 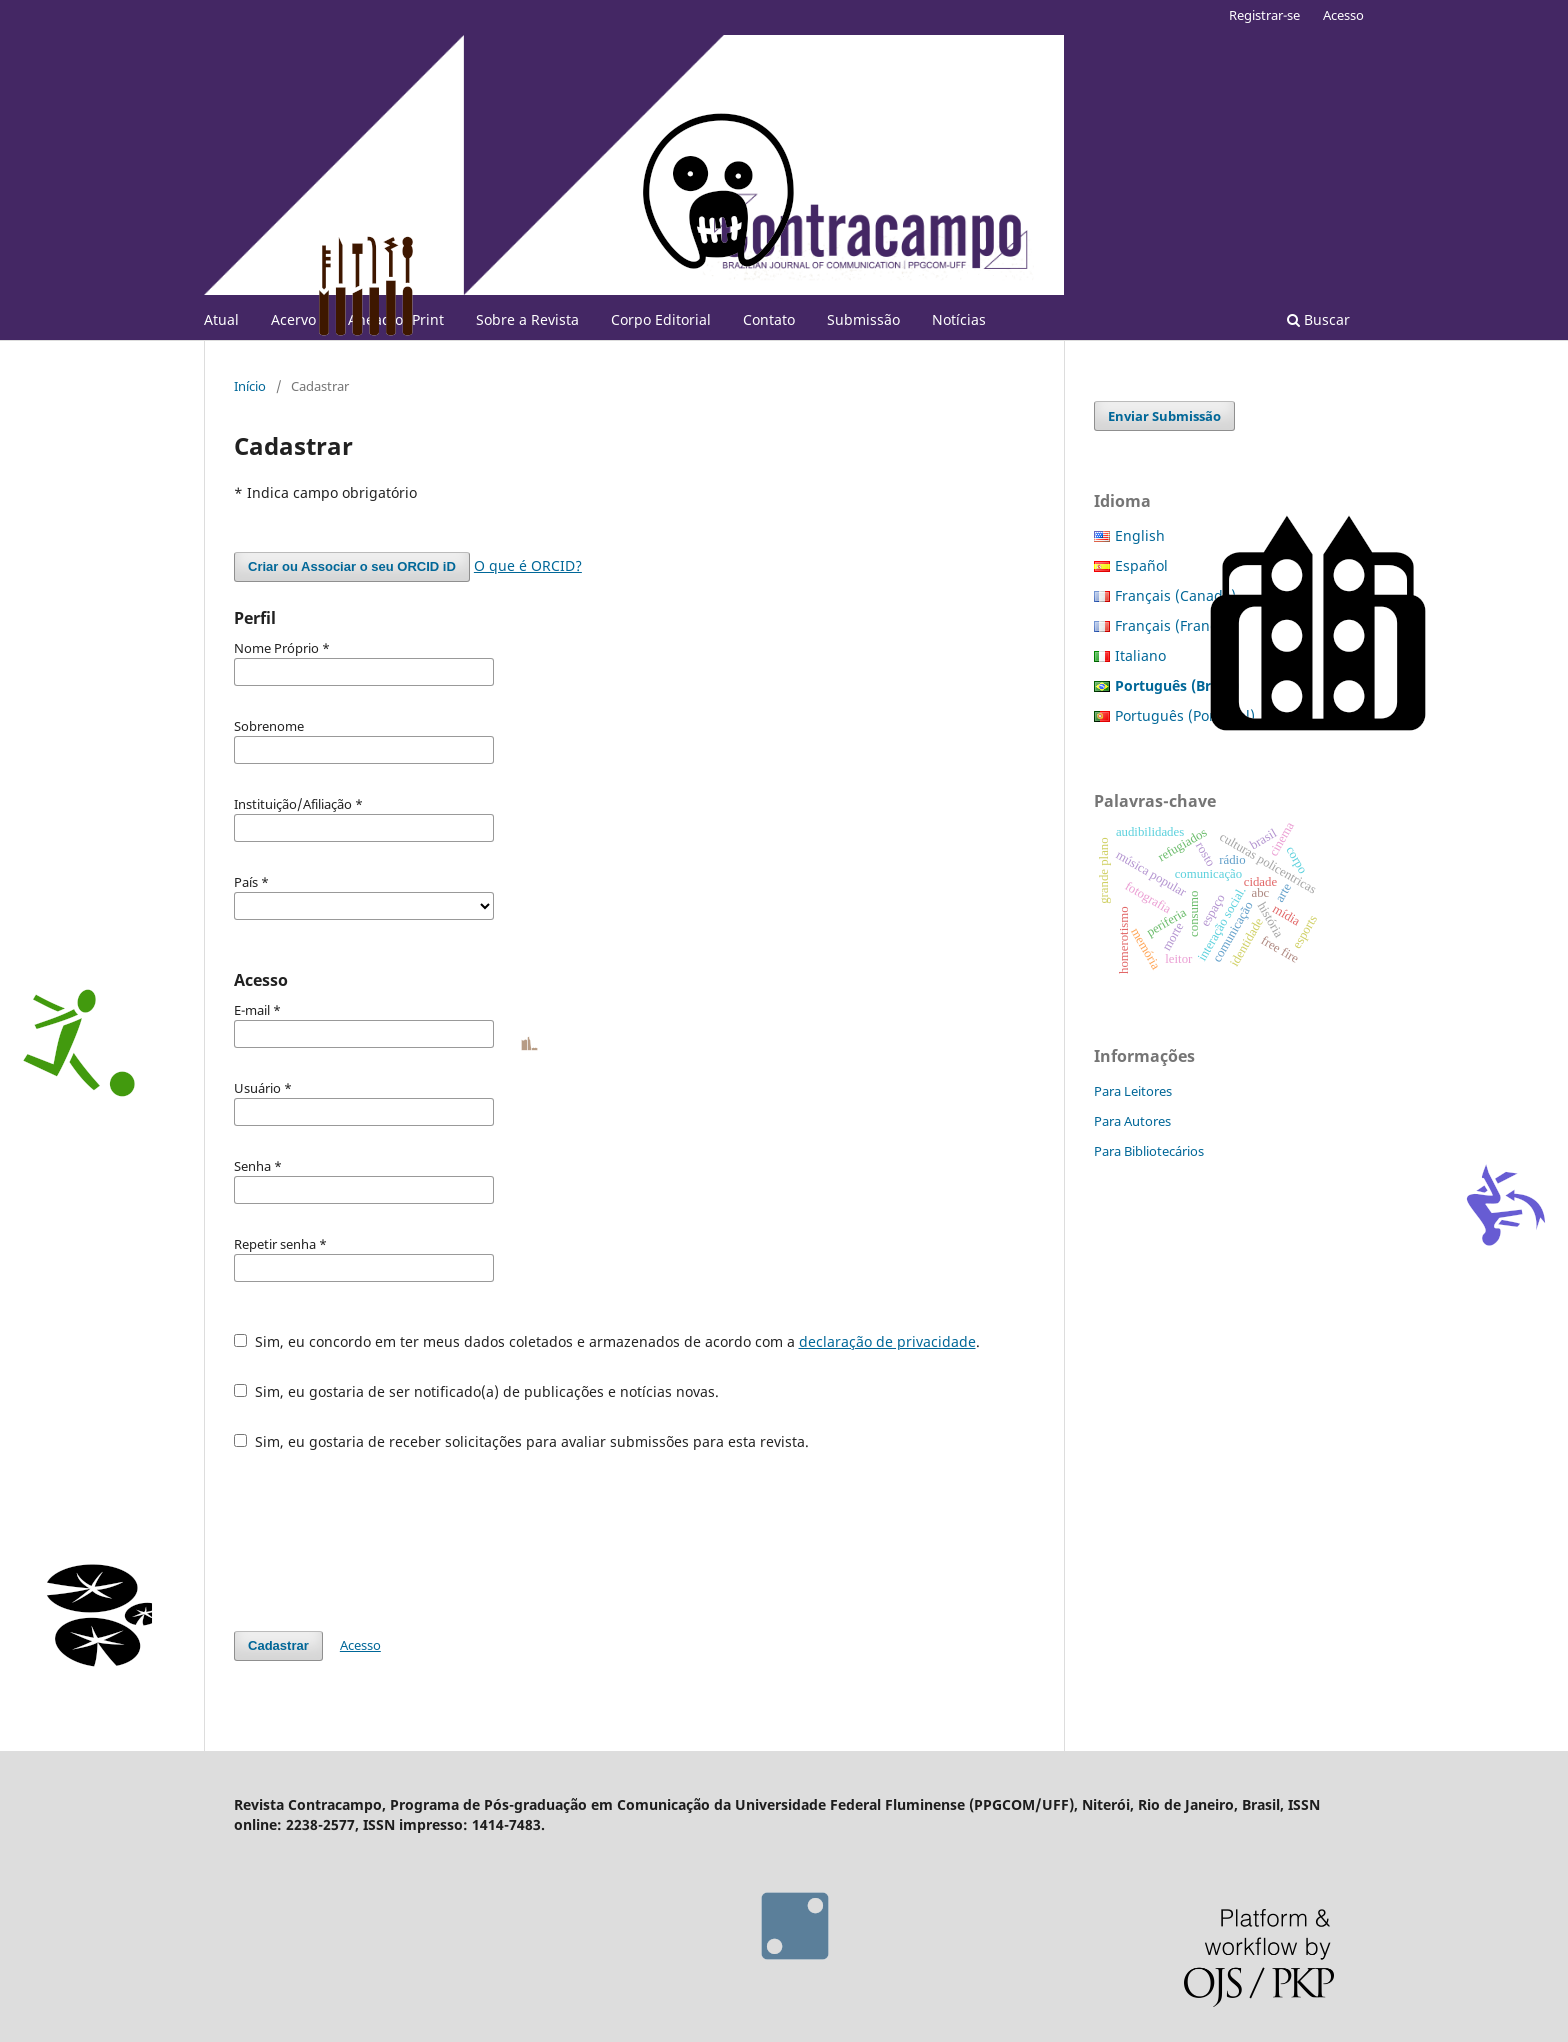 What do you see at coordinates (529, 1042) in the screenshot?
I see `dam or hydroelectric structure in a game interface` at bounding box center [529, 1042].